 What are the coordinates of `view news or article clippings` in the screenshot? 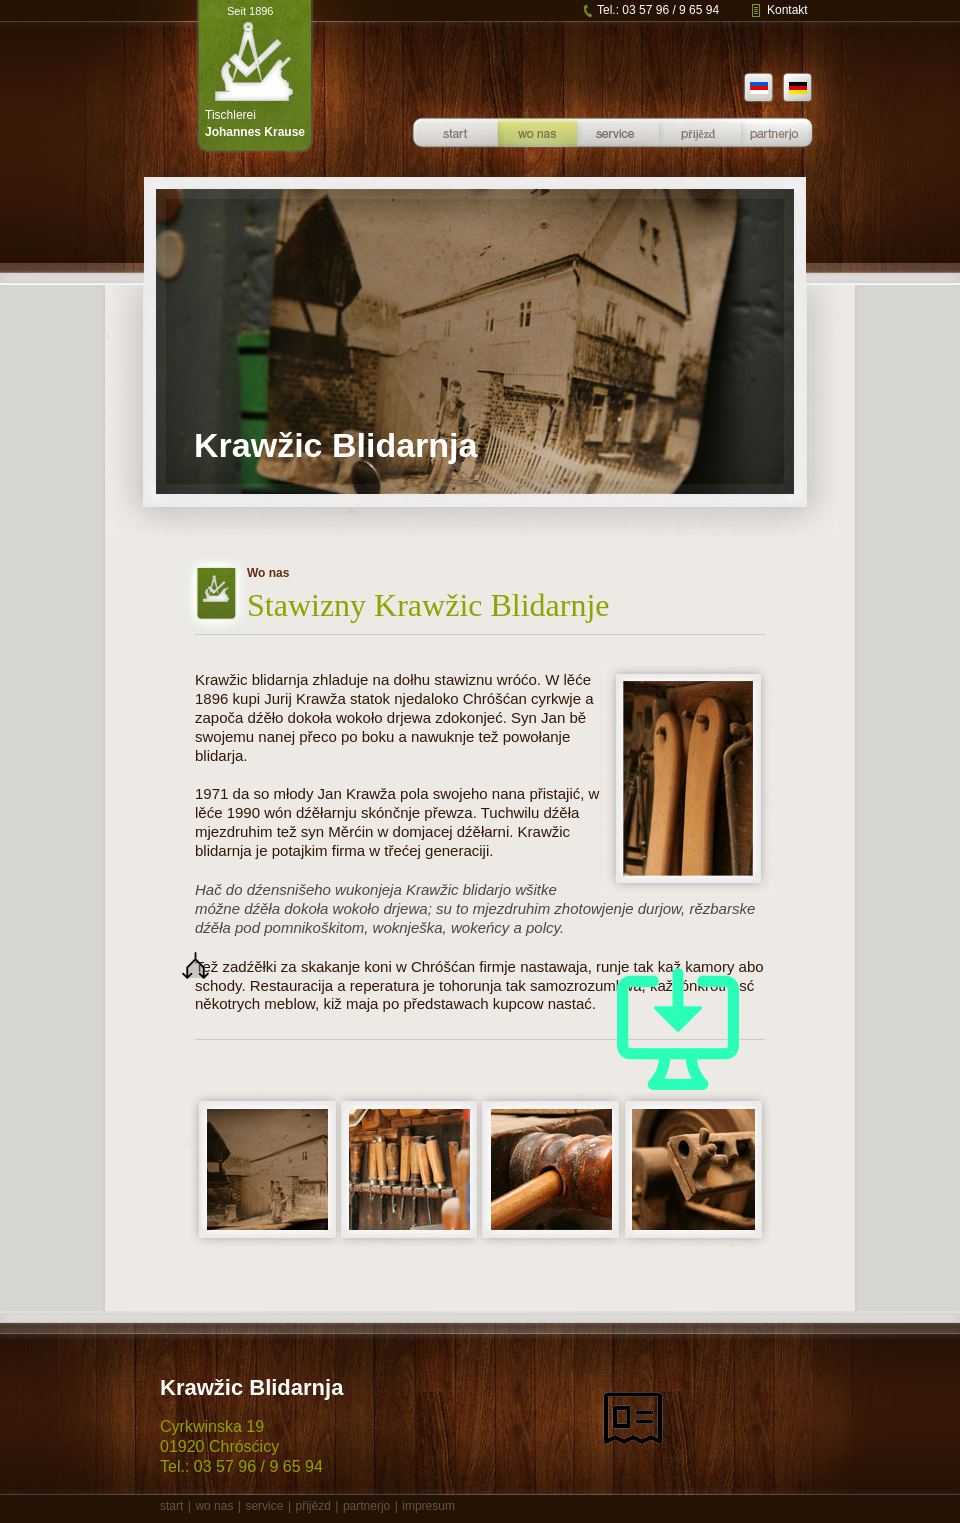 It's located at (633, 1417).